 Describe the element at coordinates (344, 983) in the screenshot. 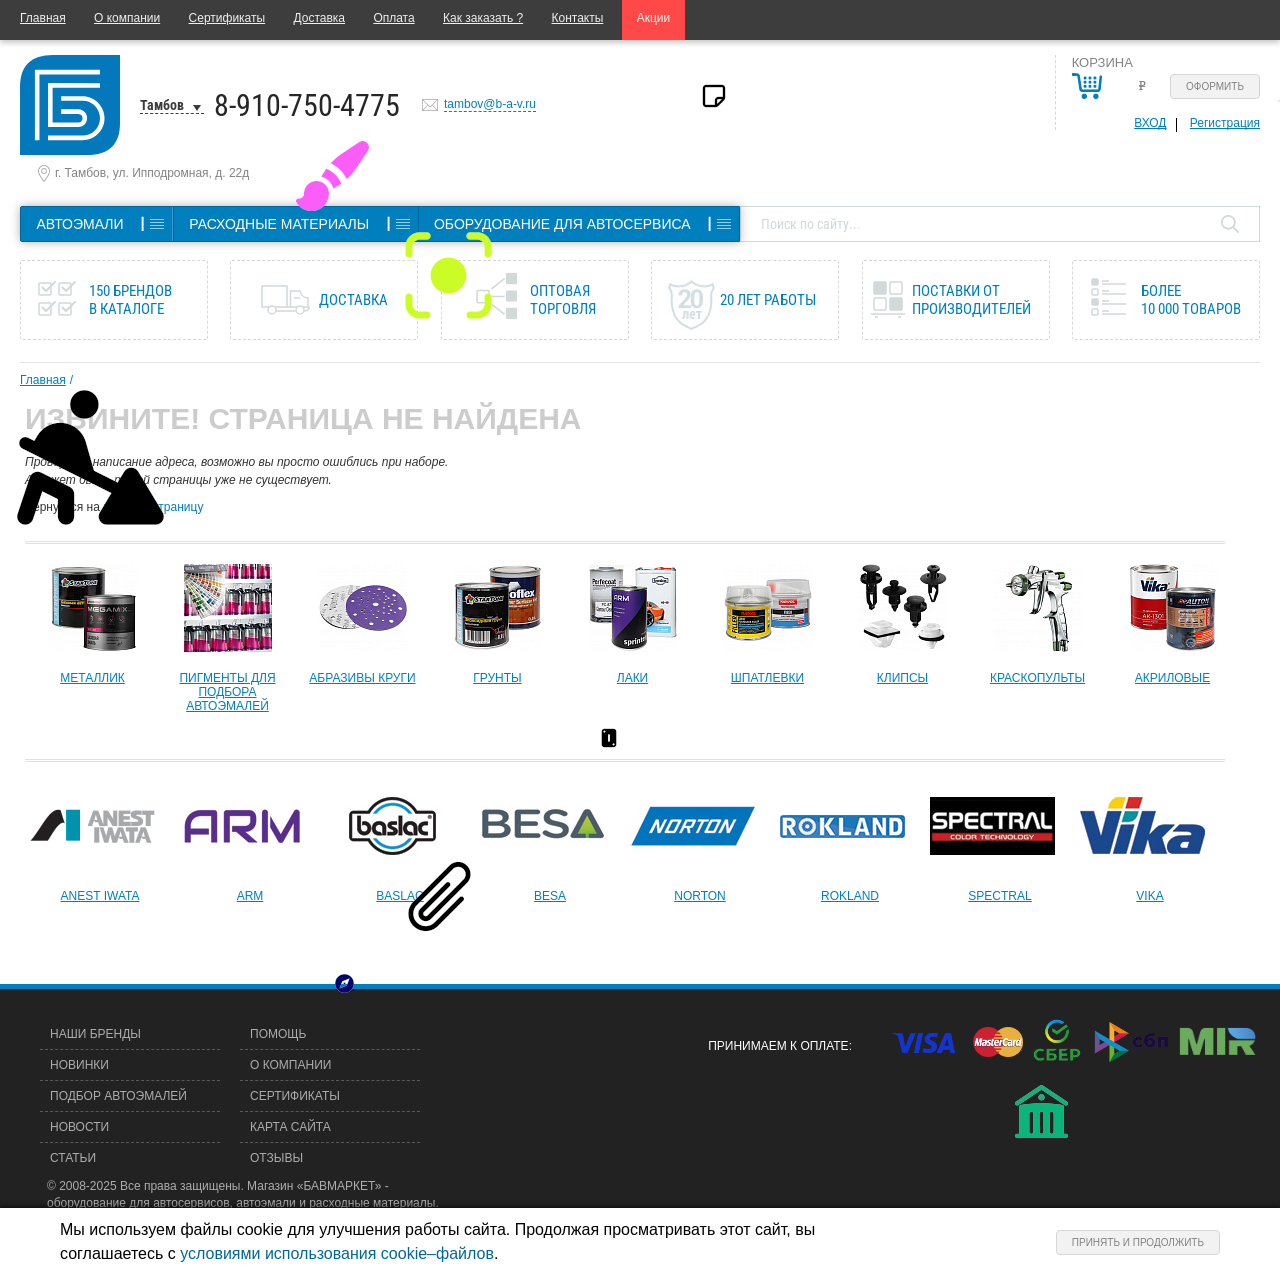

I see `access navigation or direction features` at that location.